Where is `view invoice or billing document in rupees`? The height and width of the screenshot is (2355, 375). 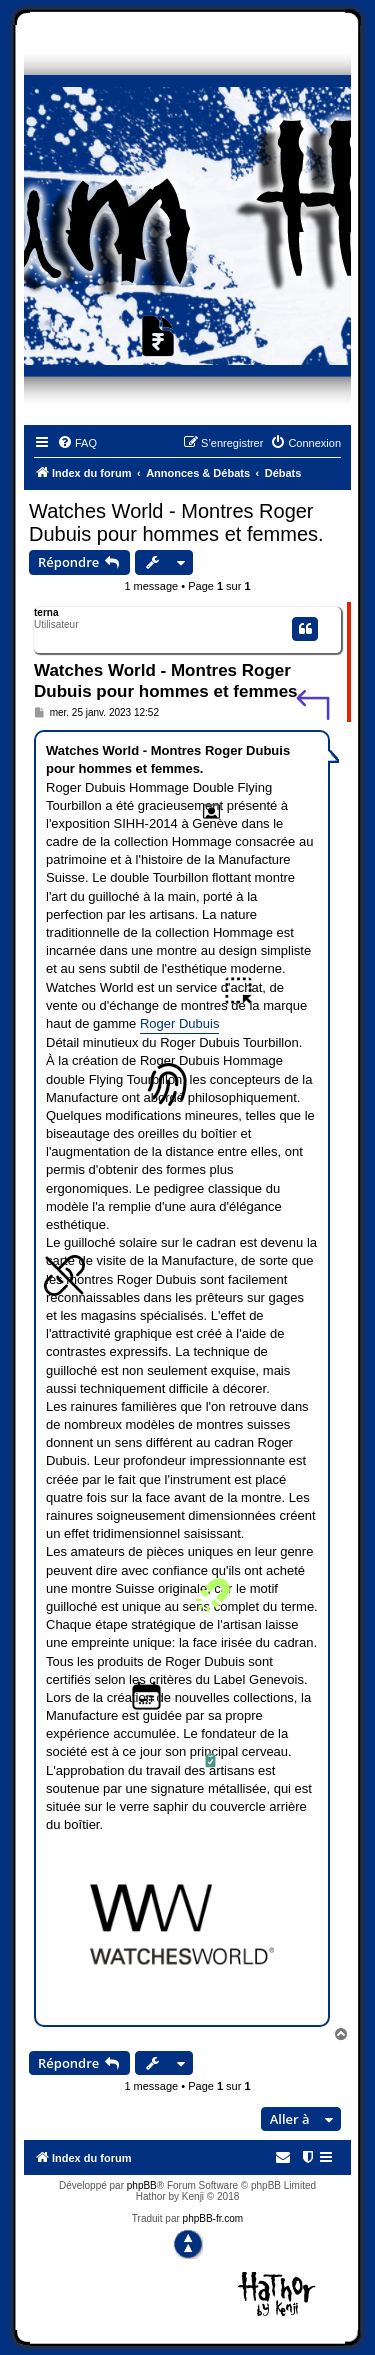 view invoice or billing document in rupees is located at coordinates (158, 336).